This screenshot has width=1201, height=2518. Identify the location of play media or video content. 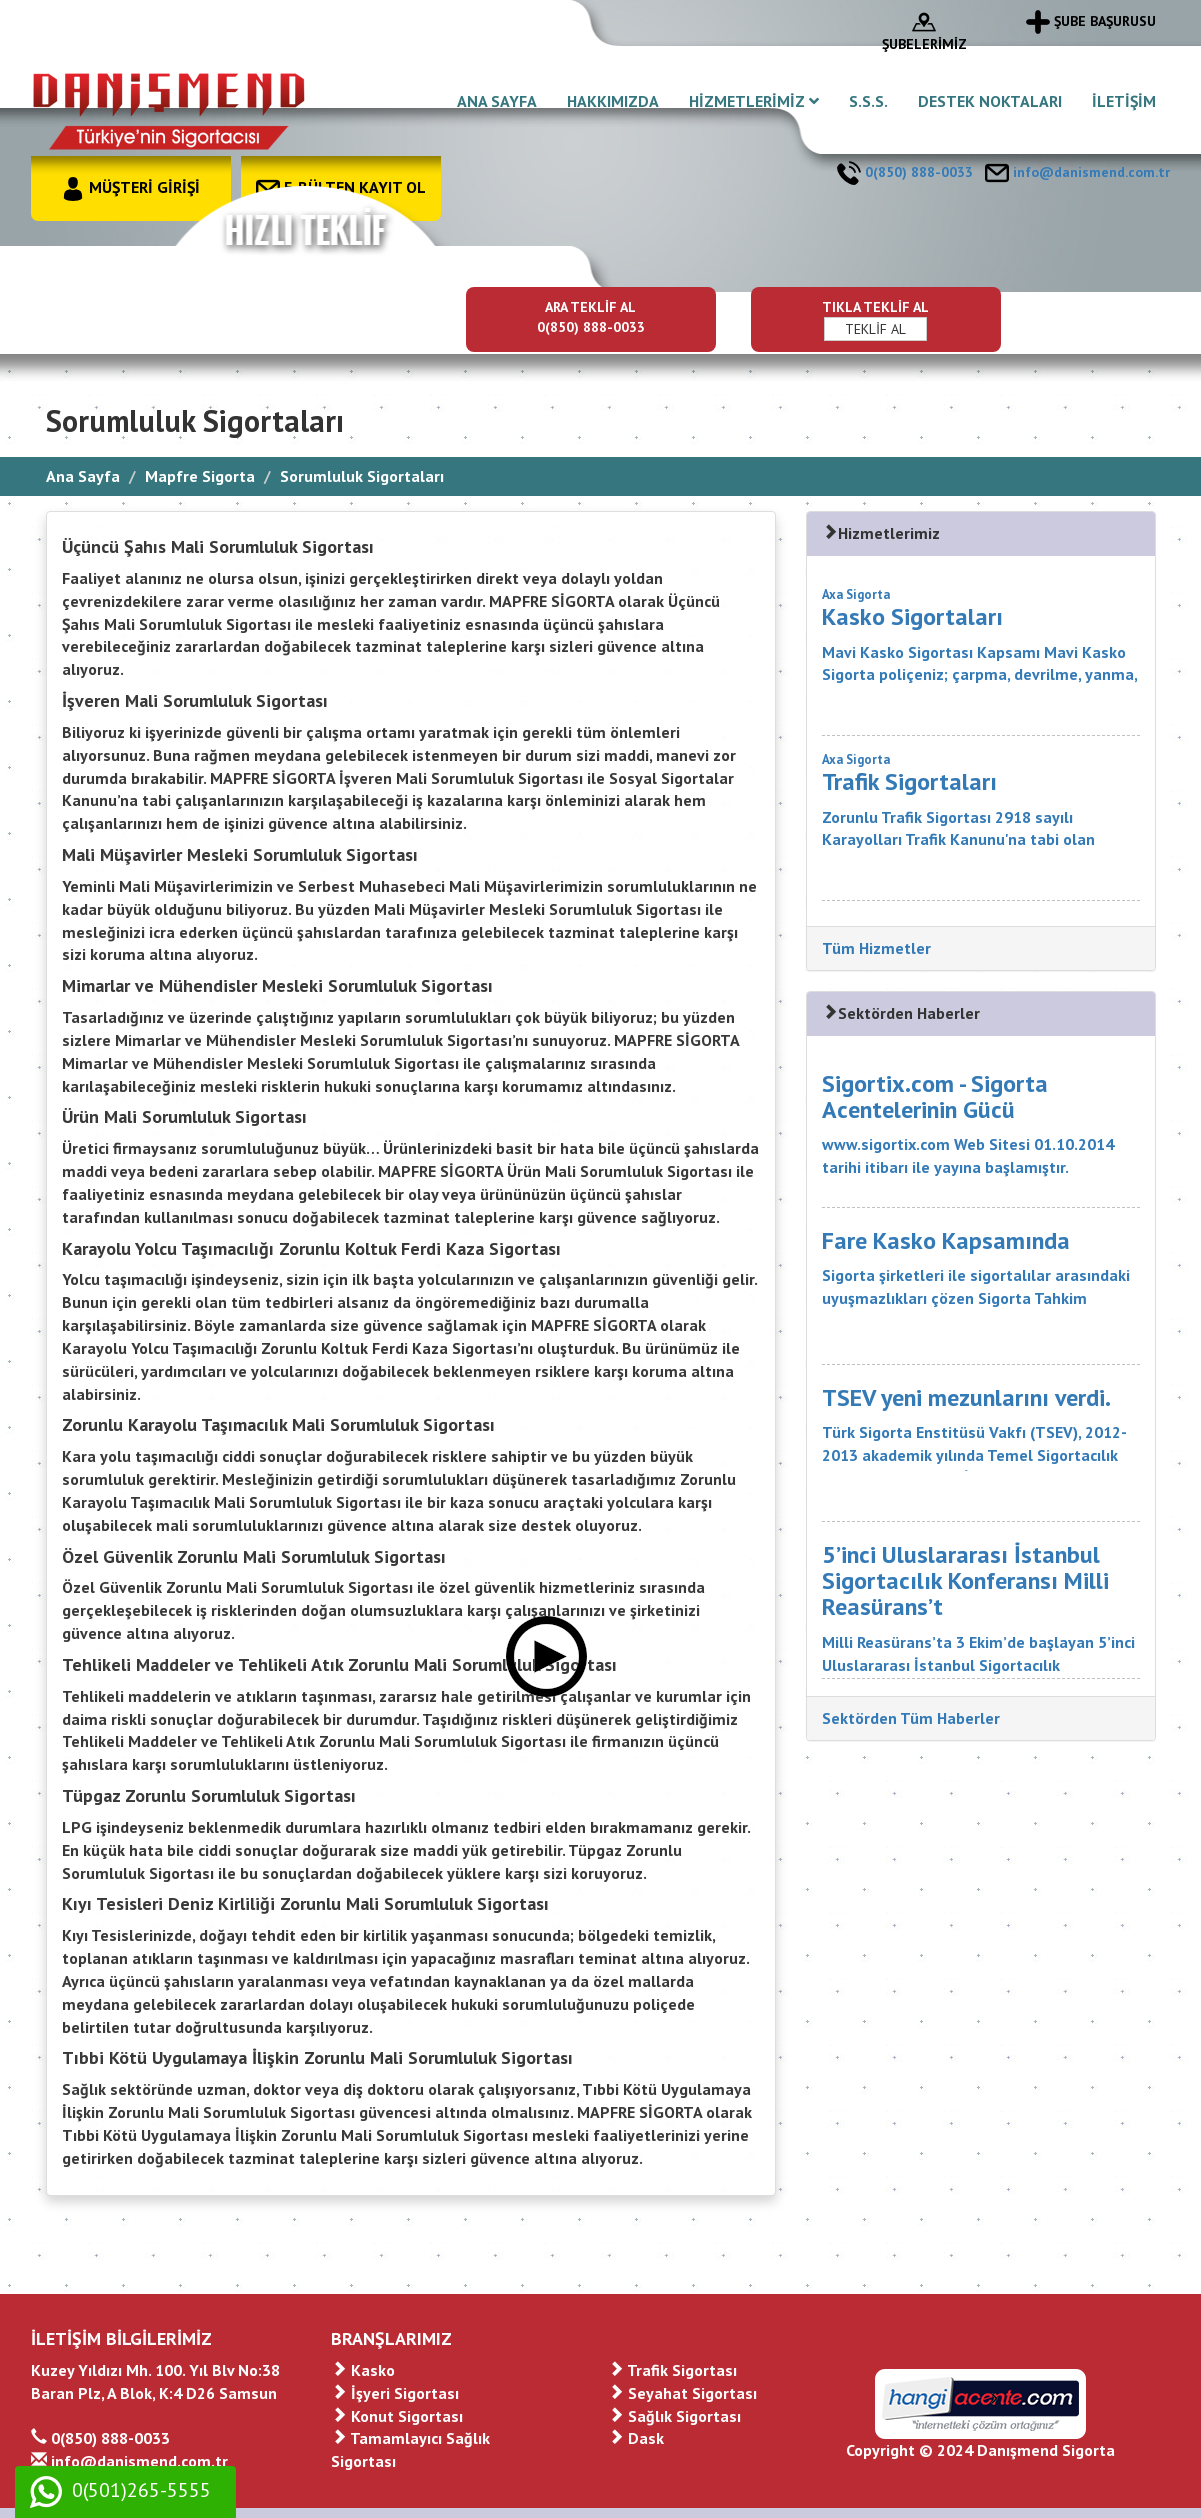
(546, 1656).